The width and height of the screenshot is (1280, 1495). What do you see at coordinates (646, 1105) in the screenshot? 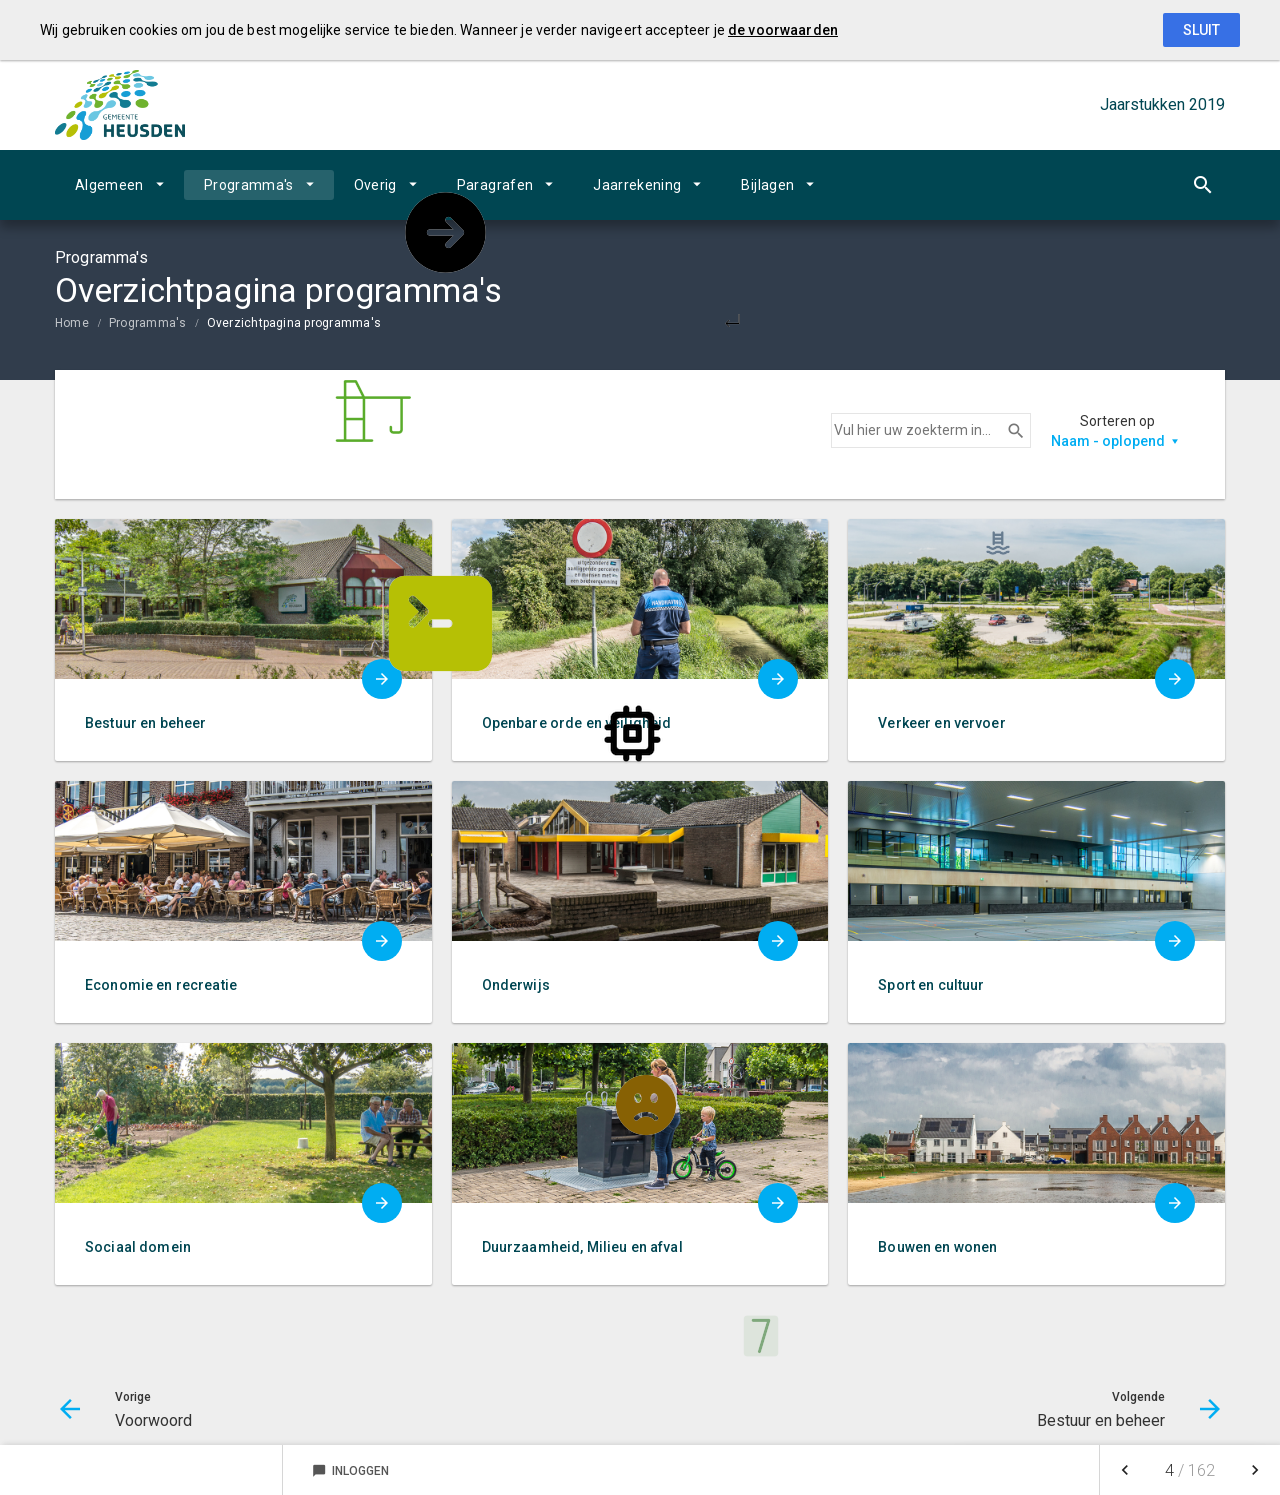
I see `indicates negative feedback or dissatisfaction` at bounding box center [646, 1105].